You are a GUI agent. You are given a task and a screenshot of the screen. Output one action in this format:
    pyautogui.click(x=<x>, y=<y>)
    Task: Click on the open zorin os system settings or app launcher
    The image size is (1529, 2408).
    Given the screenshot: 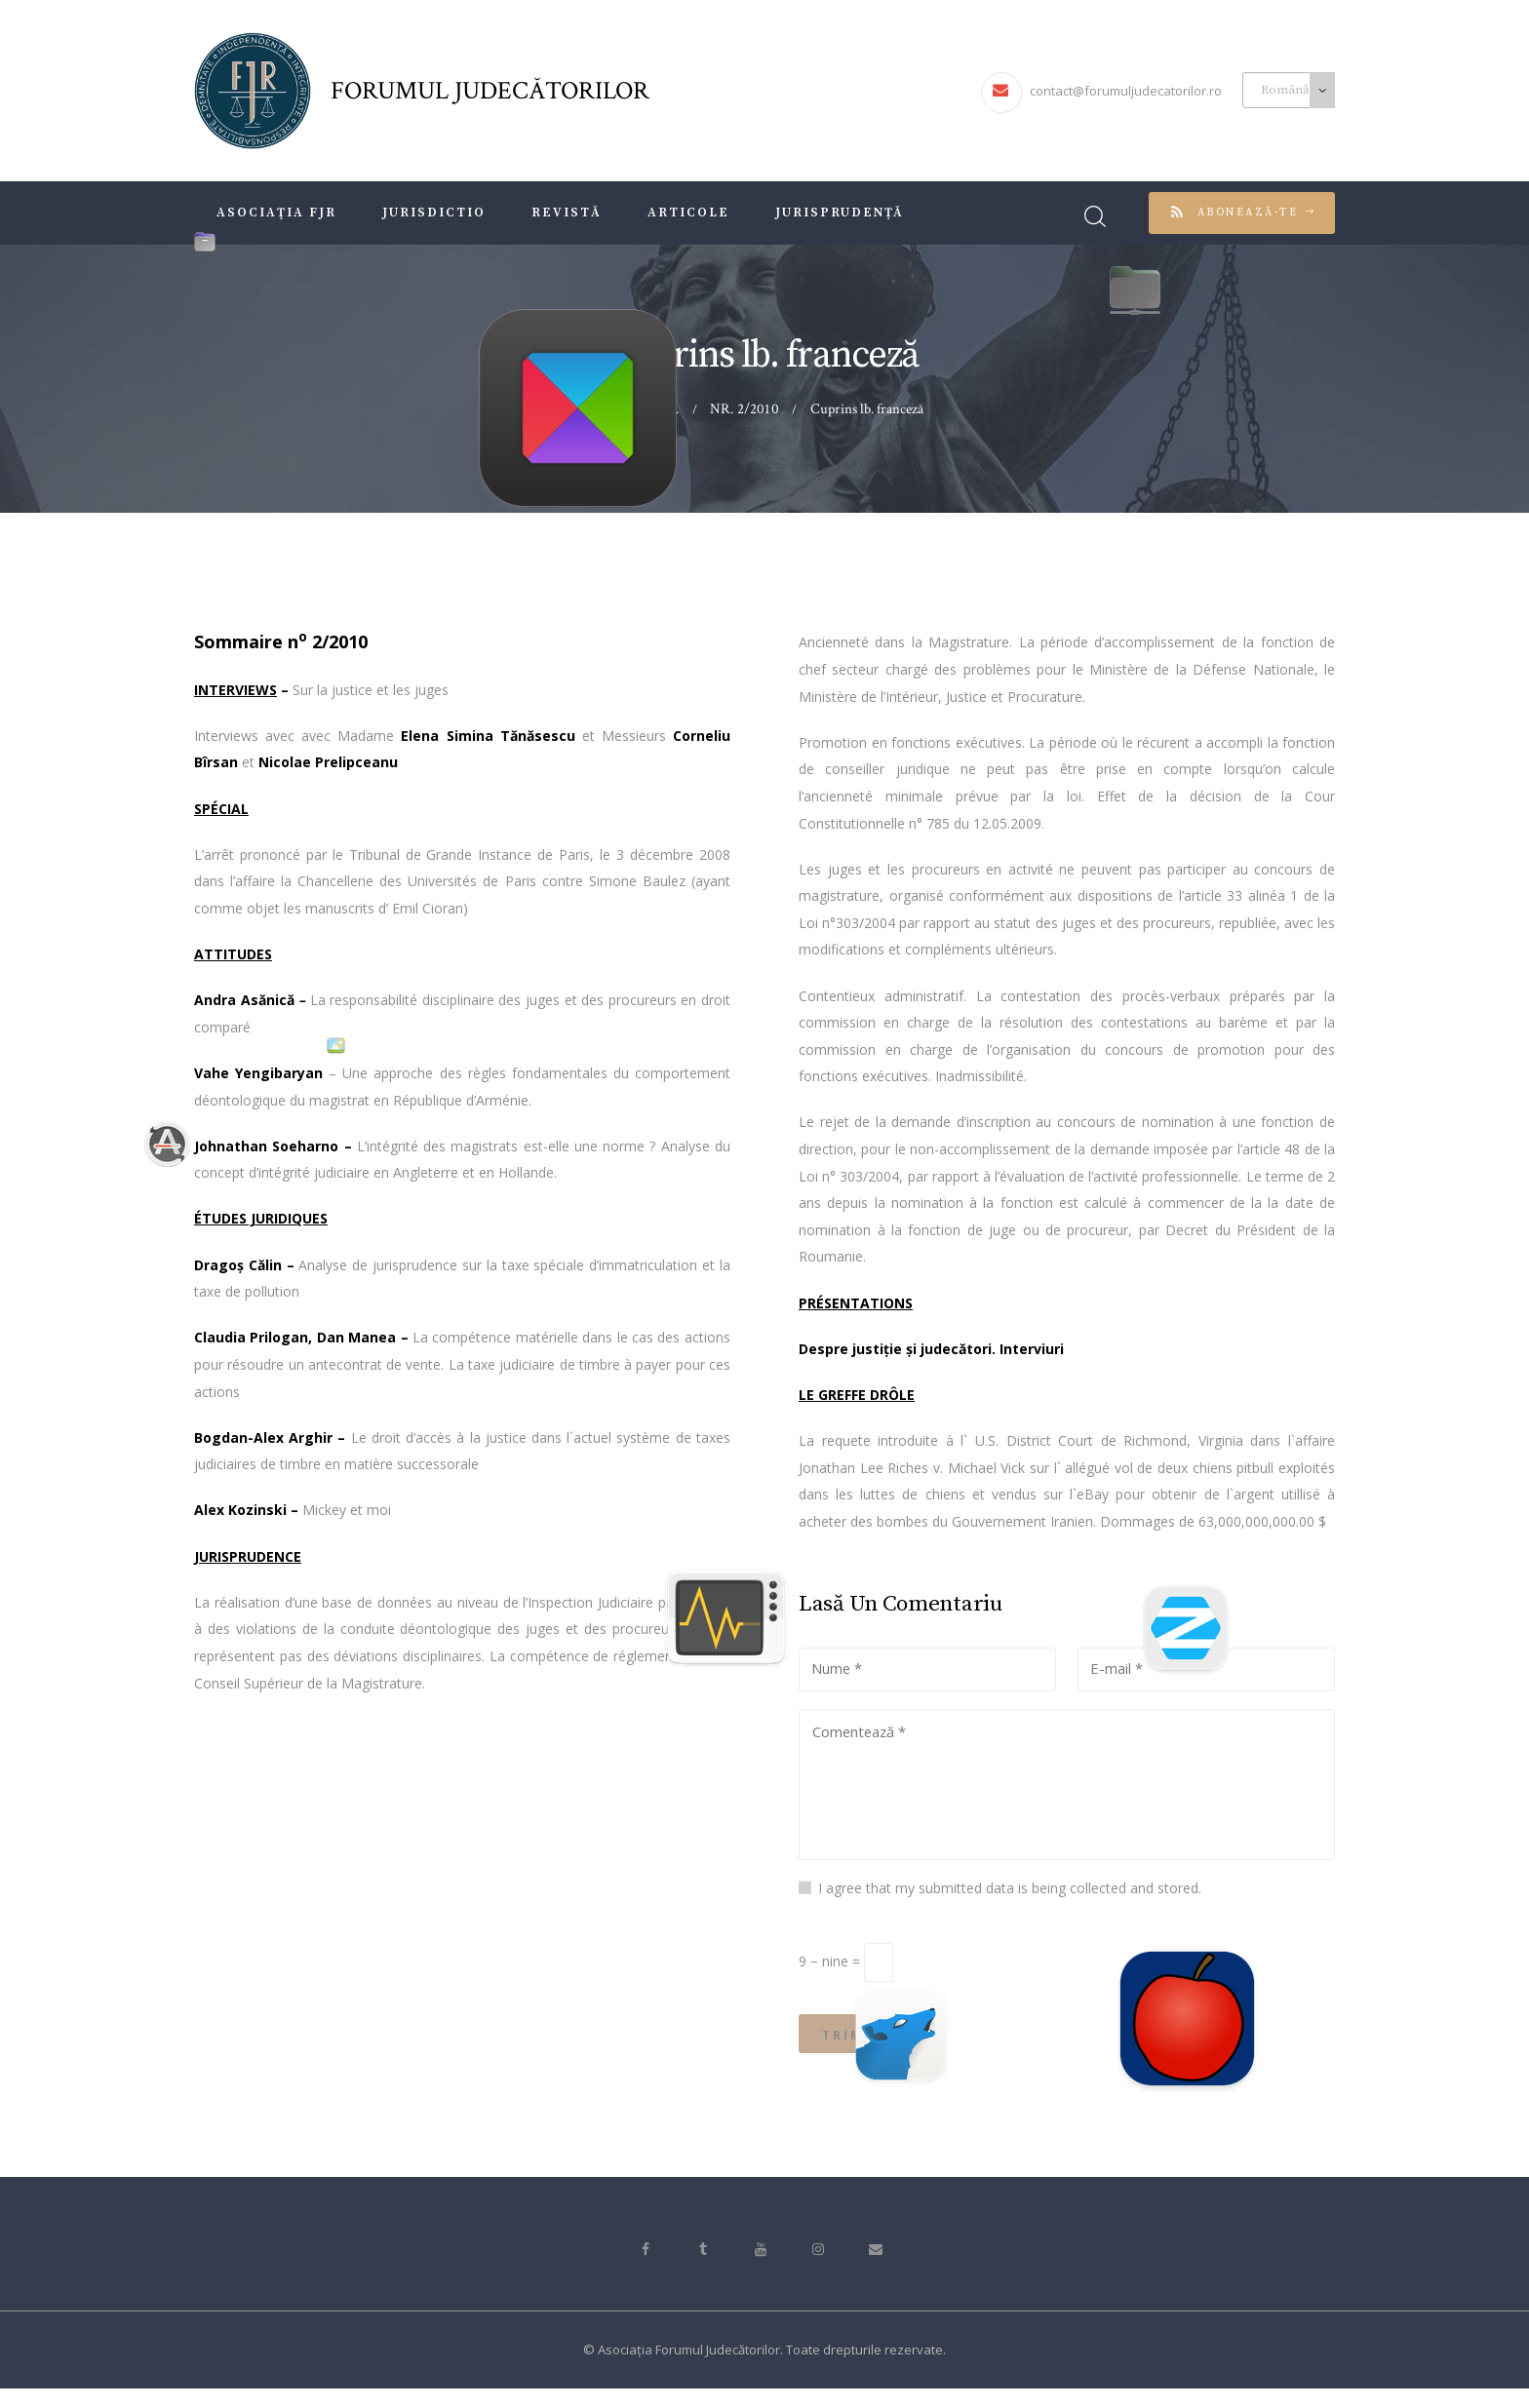 What is the action you would take?
    pyautogui.click(x=1186, y=1628)
    